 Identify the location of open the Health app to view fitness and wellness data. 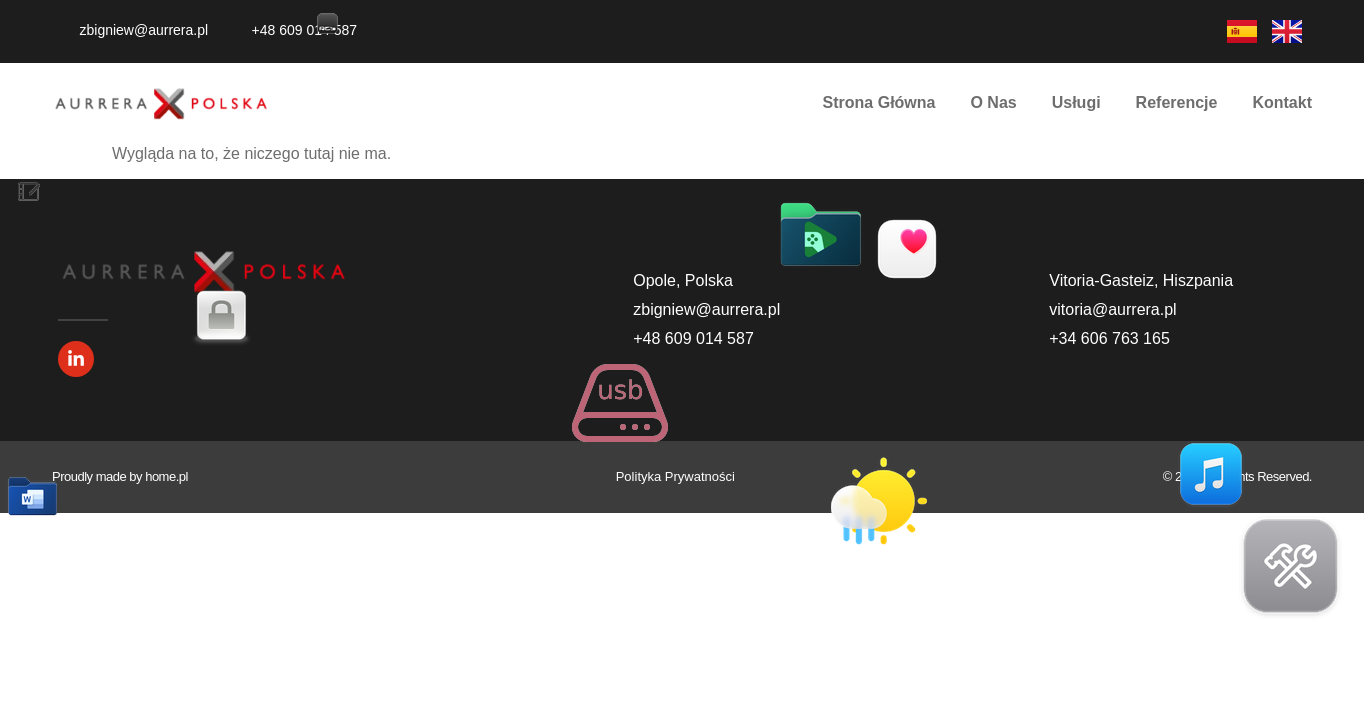
(907, 249).